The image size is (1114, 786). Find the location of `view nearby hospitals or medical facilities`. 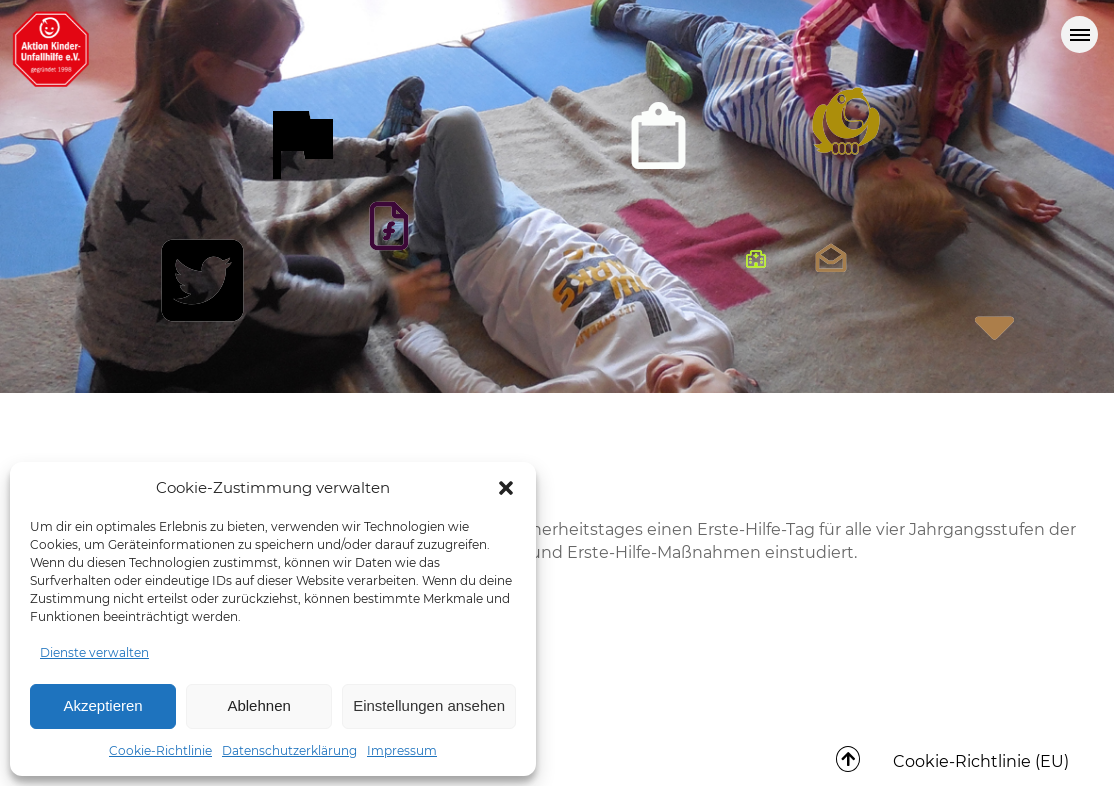

view nearby hospitals or medical facilities is located at coordinates (756, 259).